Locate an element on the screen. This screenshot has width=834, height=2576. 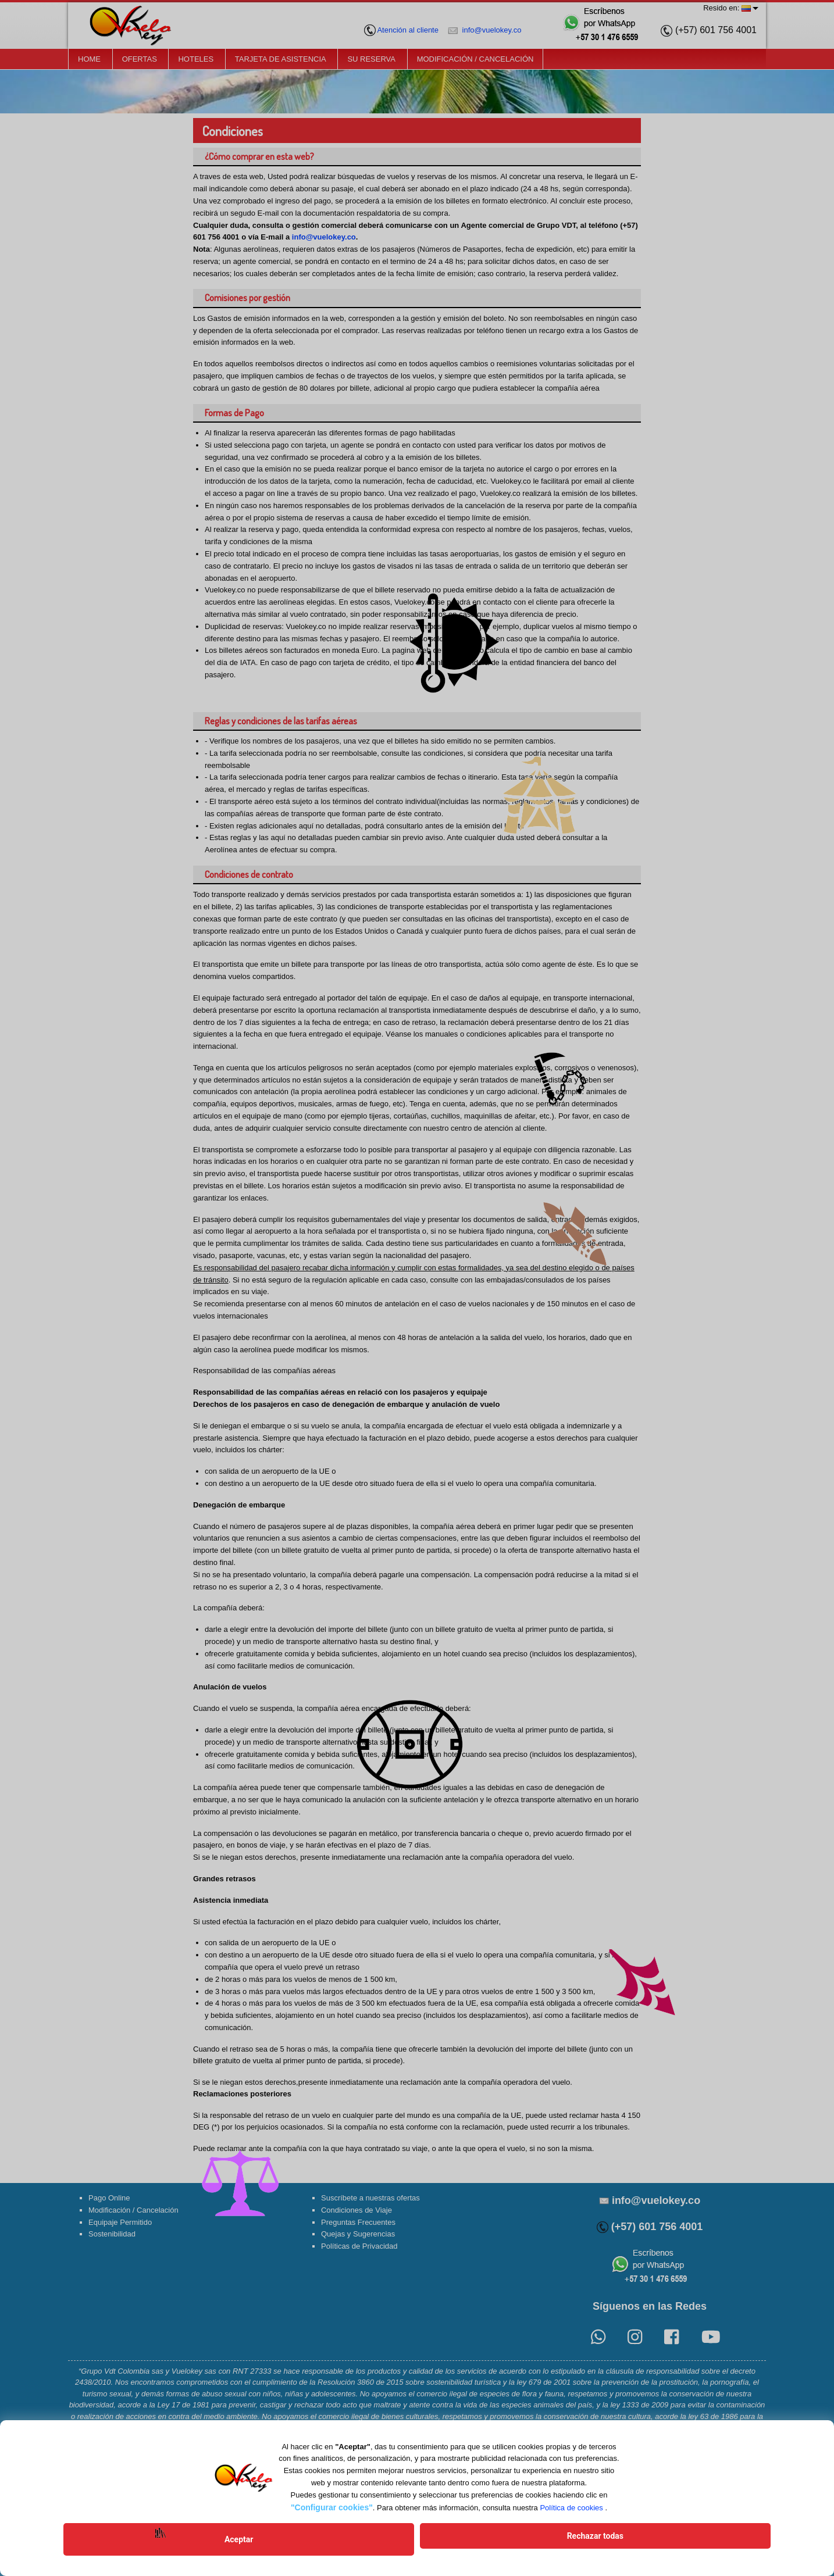
access legal or terms of service information is located at coordinates (240, 2181).